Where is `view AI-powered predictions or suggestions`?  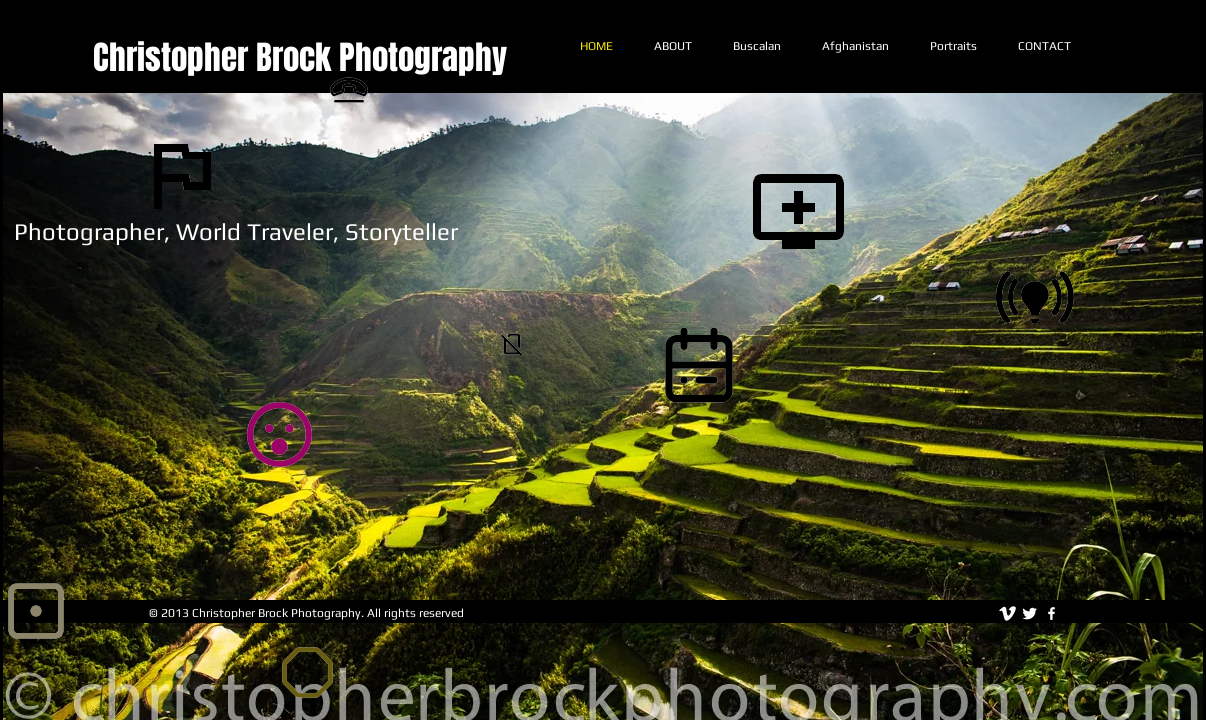 view AI-powered predictions or suggestions is located at coordinates (1035, 297).